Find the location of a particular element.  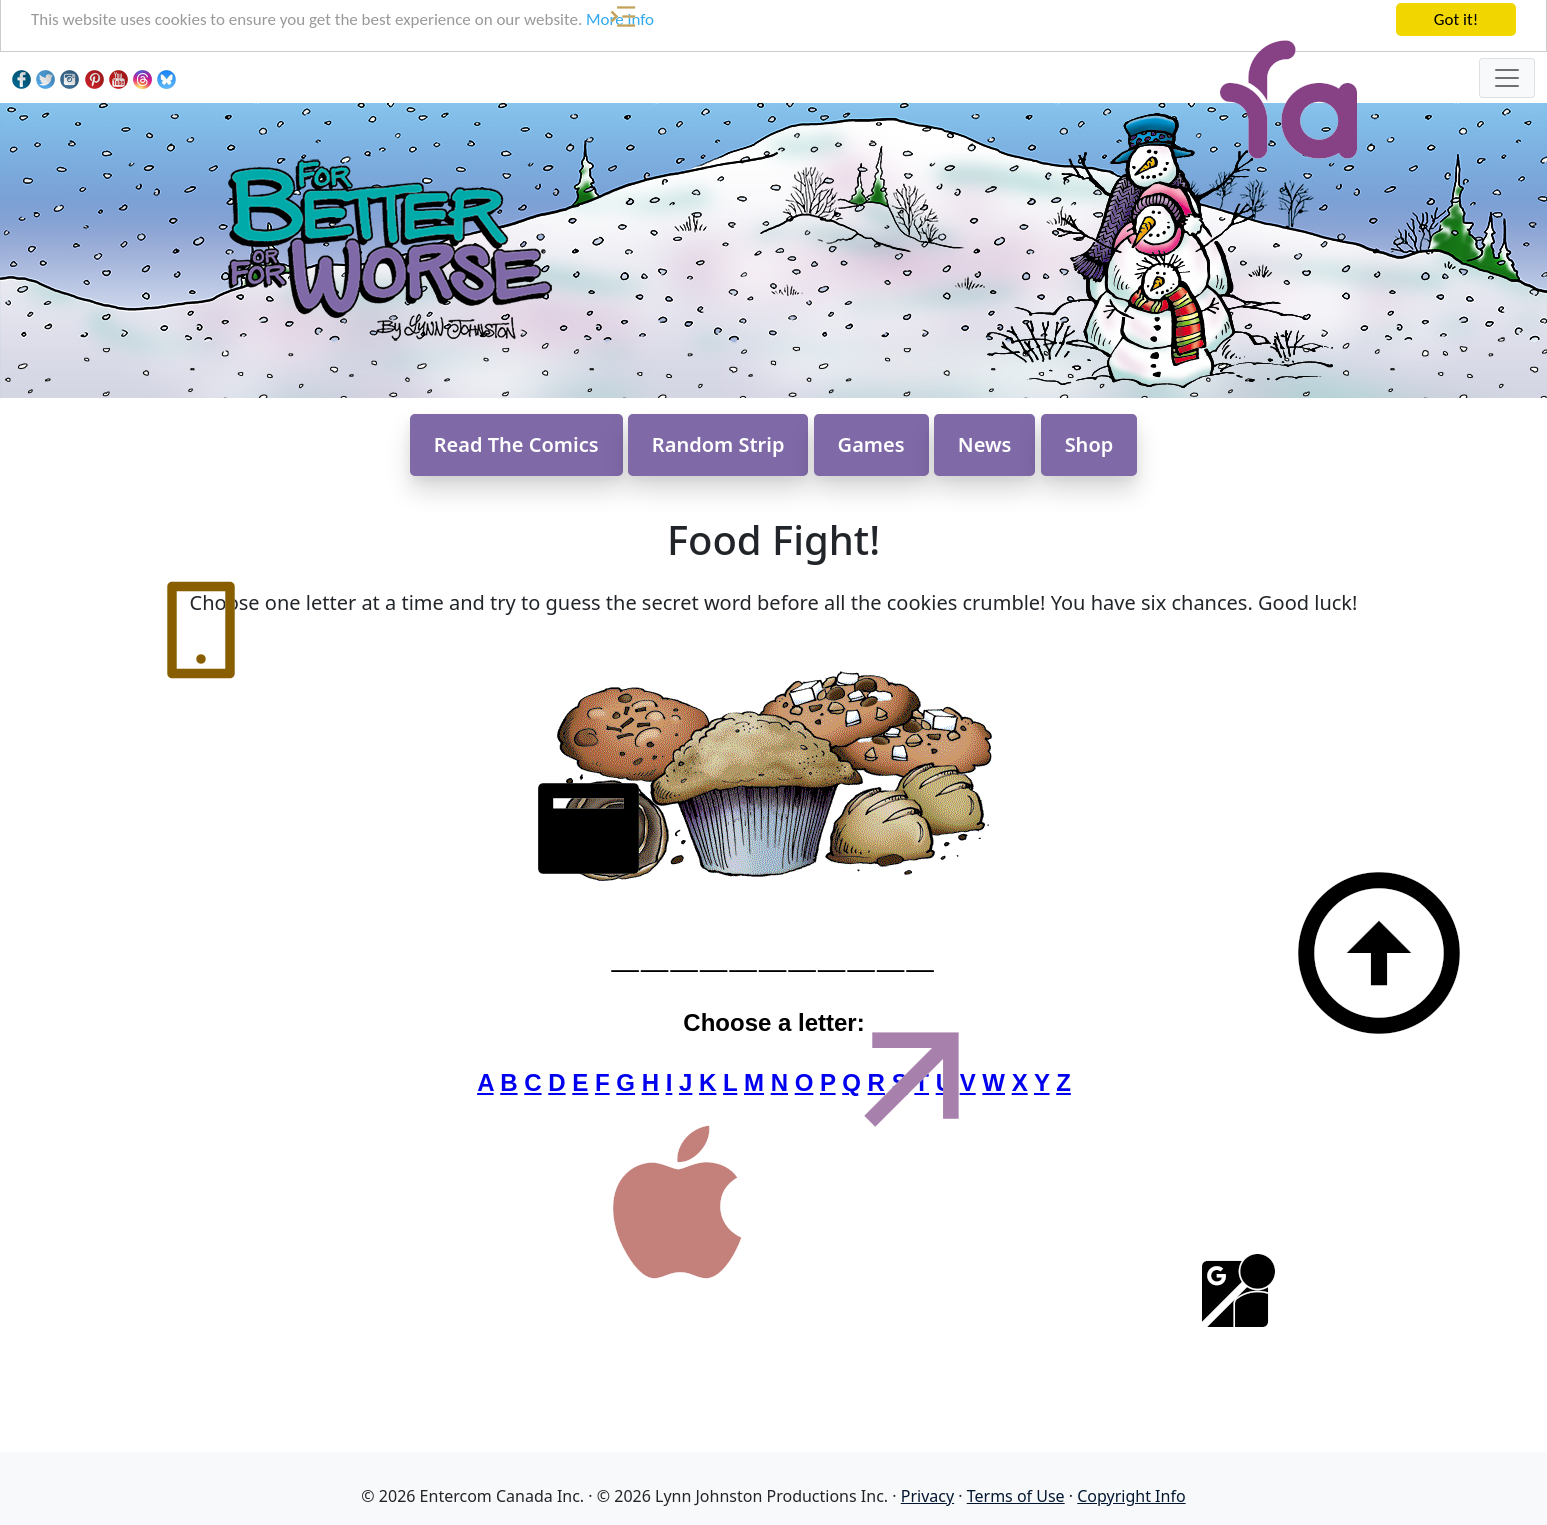

open link in new tab or window is located at coordinates (911, 1079).